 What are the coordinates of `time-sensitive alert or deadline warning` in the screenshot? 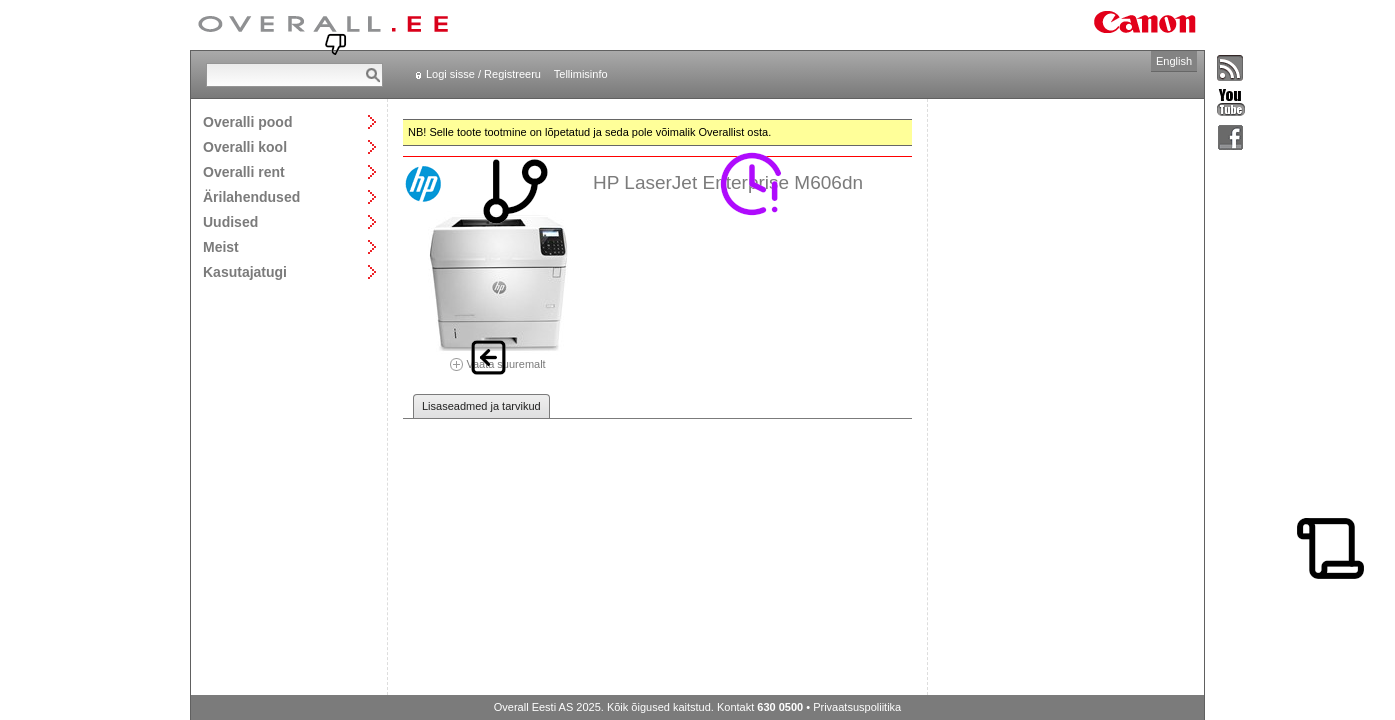 It's located at (752, 184).